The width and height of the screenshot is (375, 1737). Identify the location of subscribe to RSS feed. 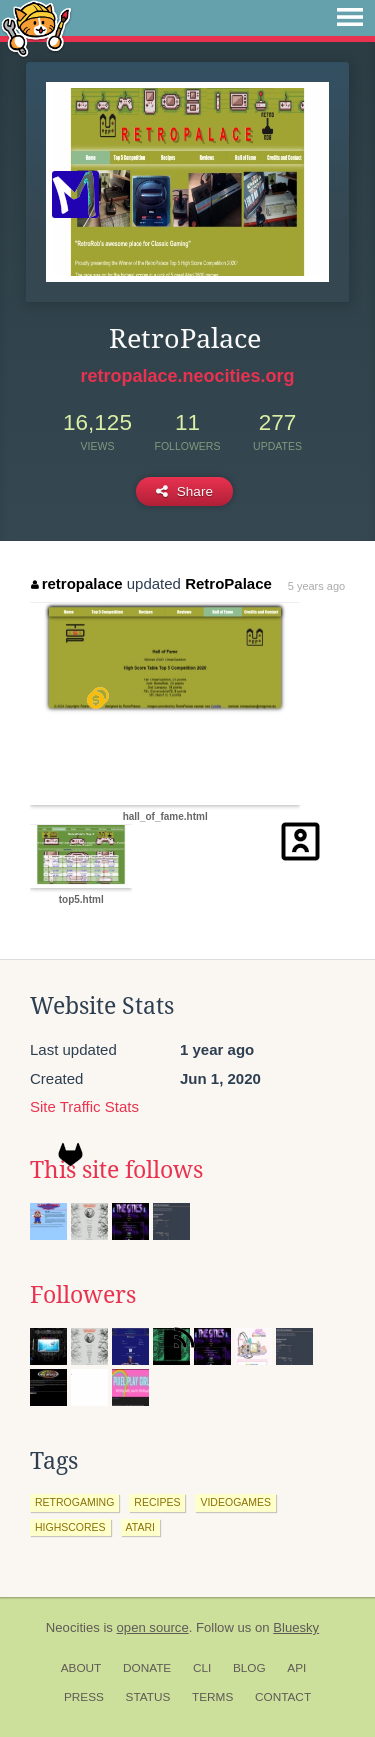
(184, 1337).